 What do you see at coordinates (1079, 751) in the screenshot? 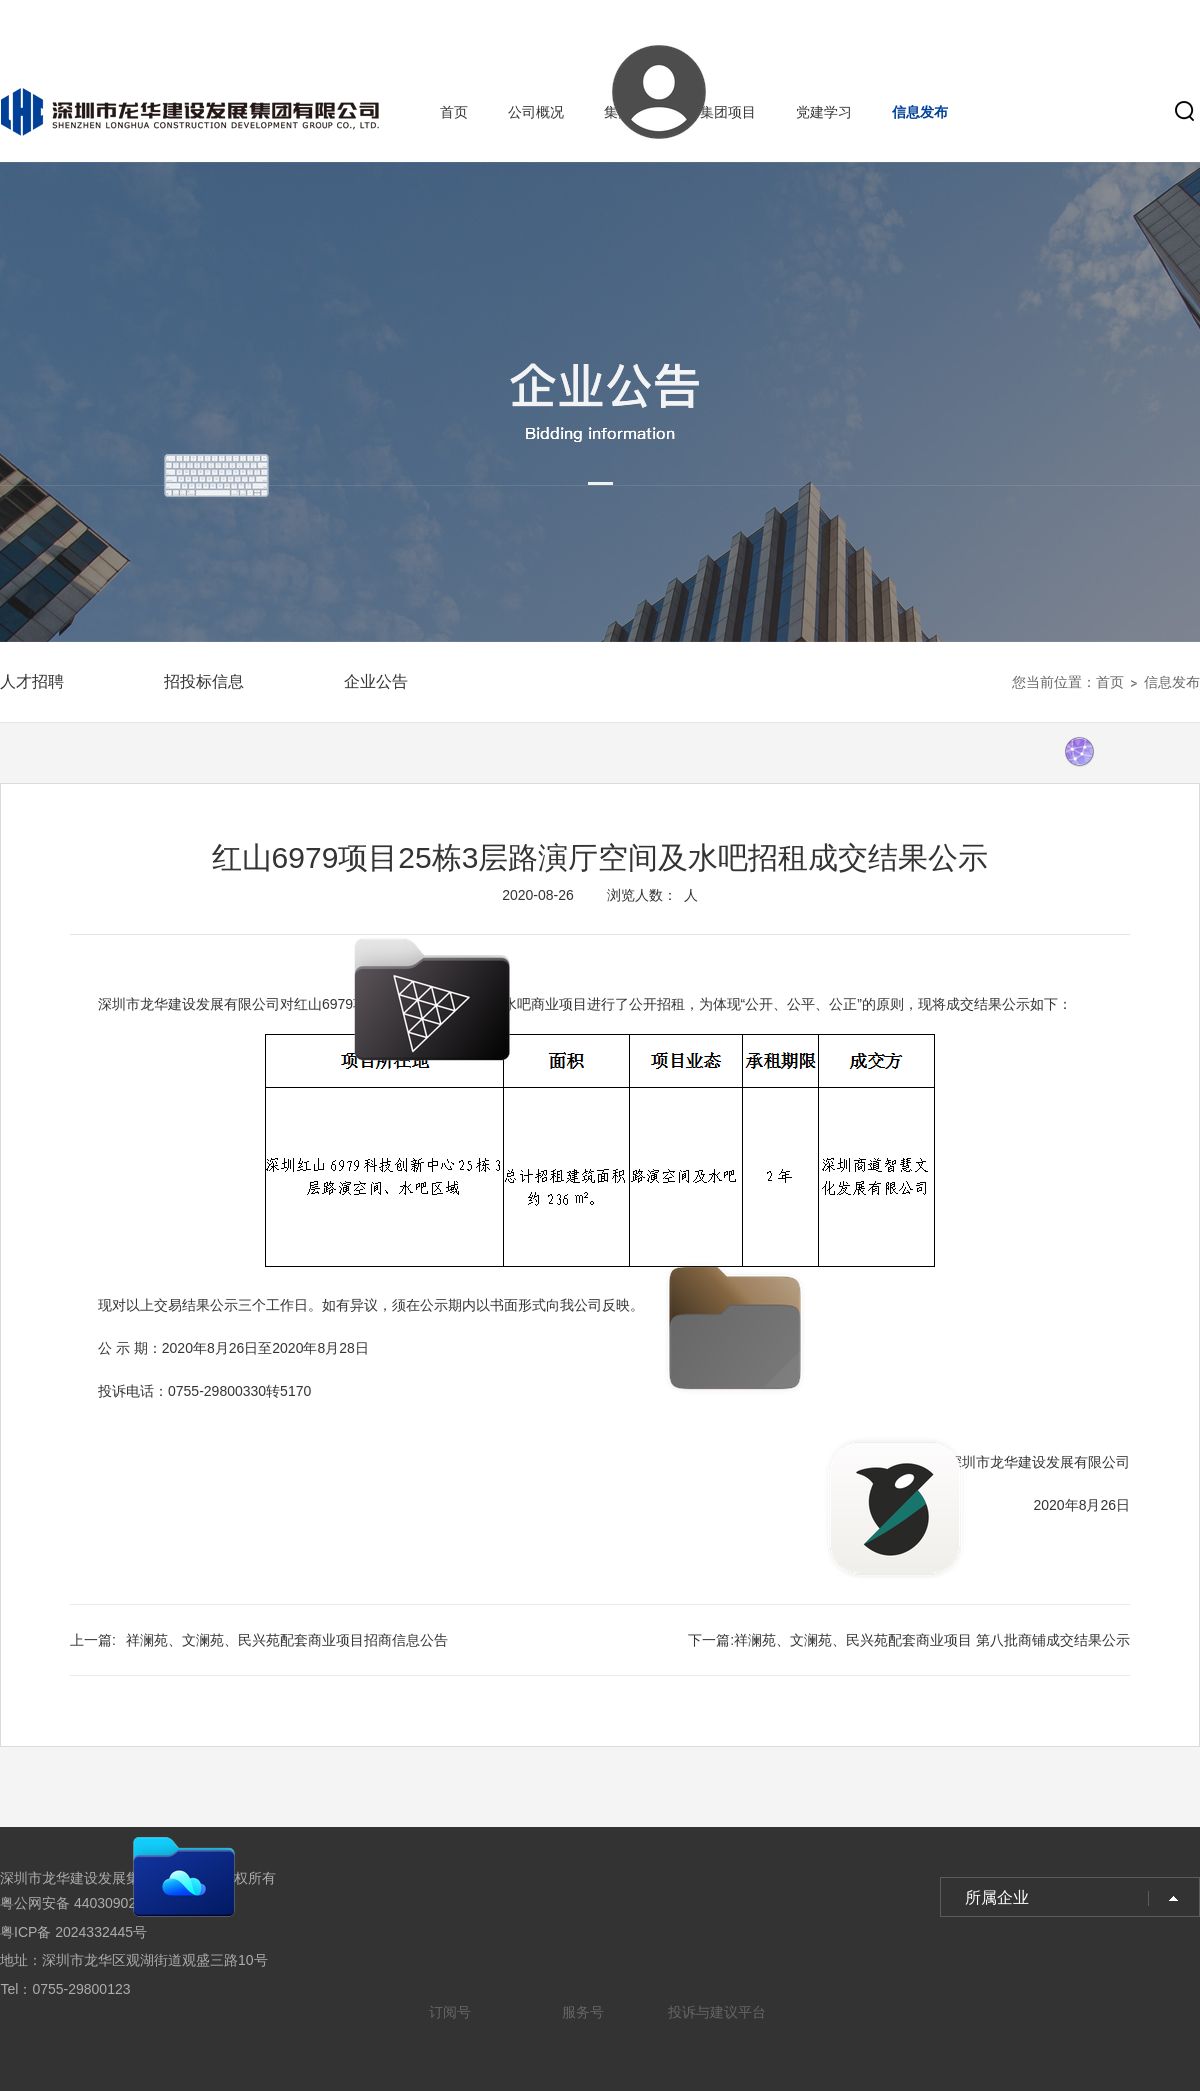
I see `access network settings and preferences` at bounding box center [1079, 751].